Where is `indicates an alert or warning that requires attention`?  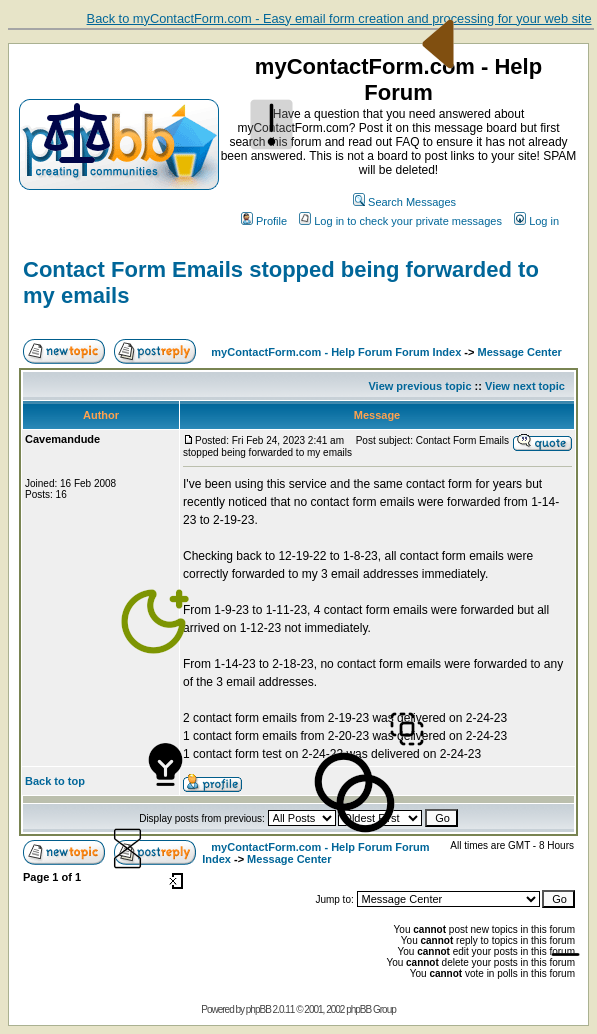 indicates an alert or warning that requires attention is located at coordinates (271, 124).